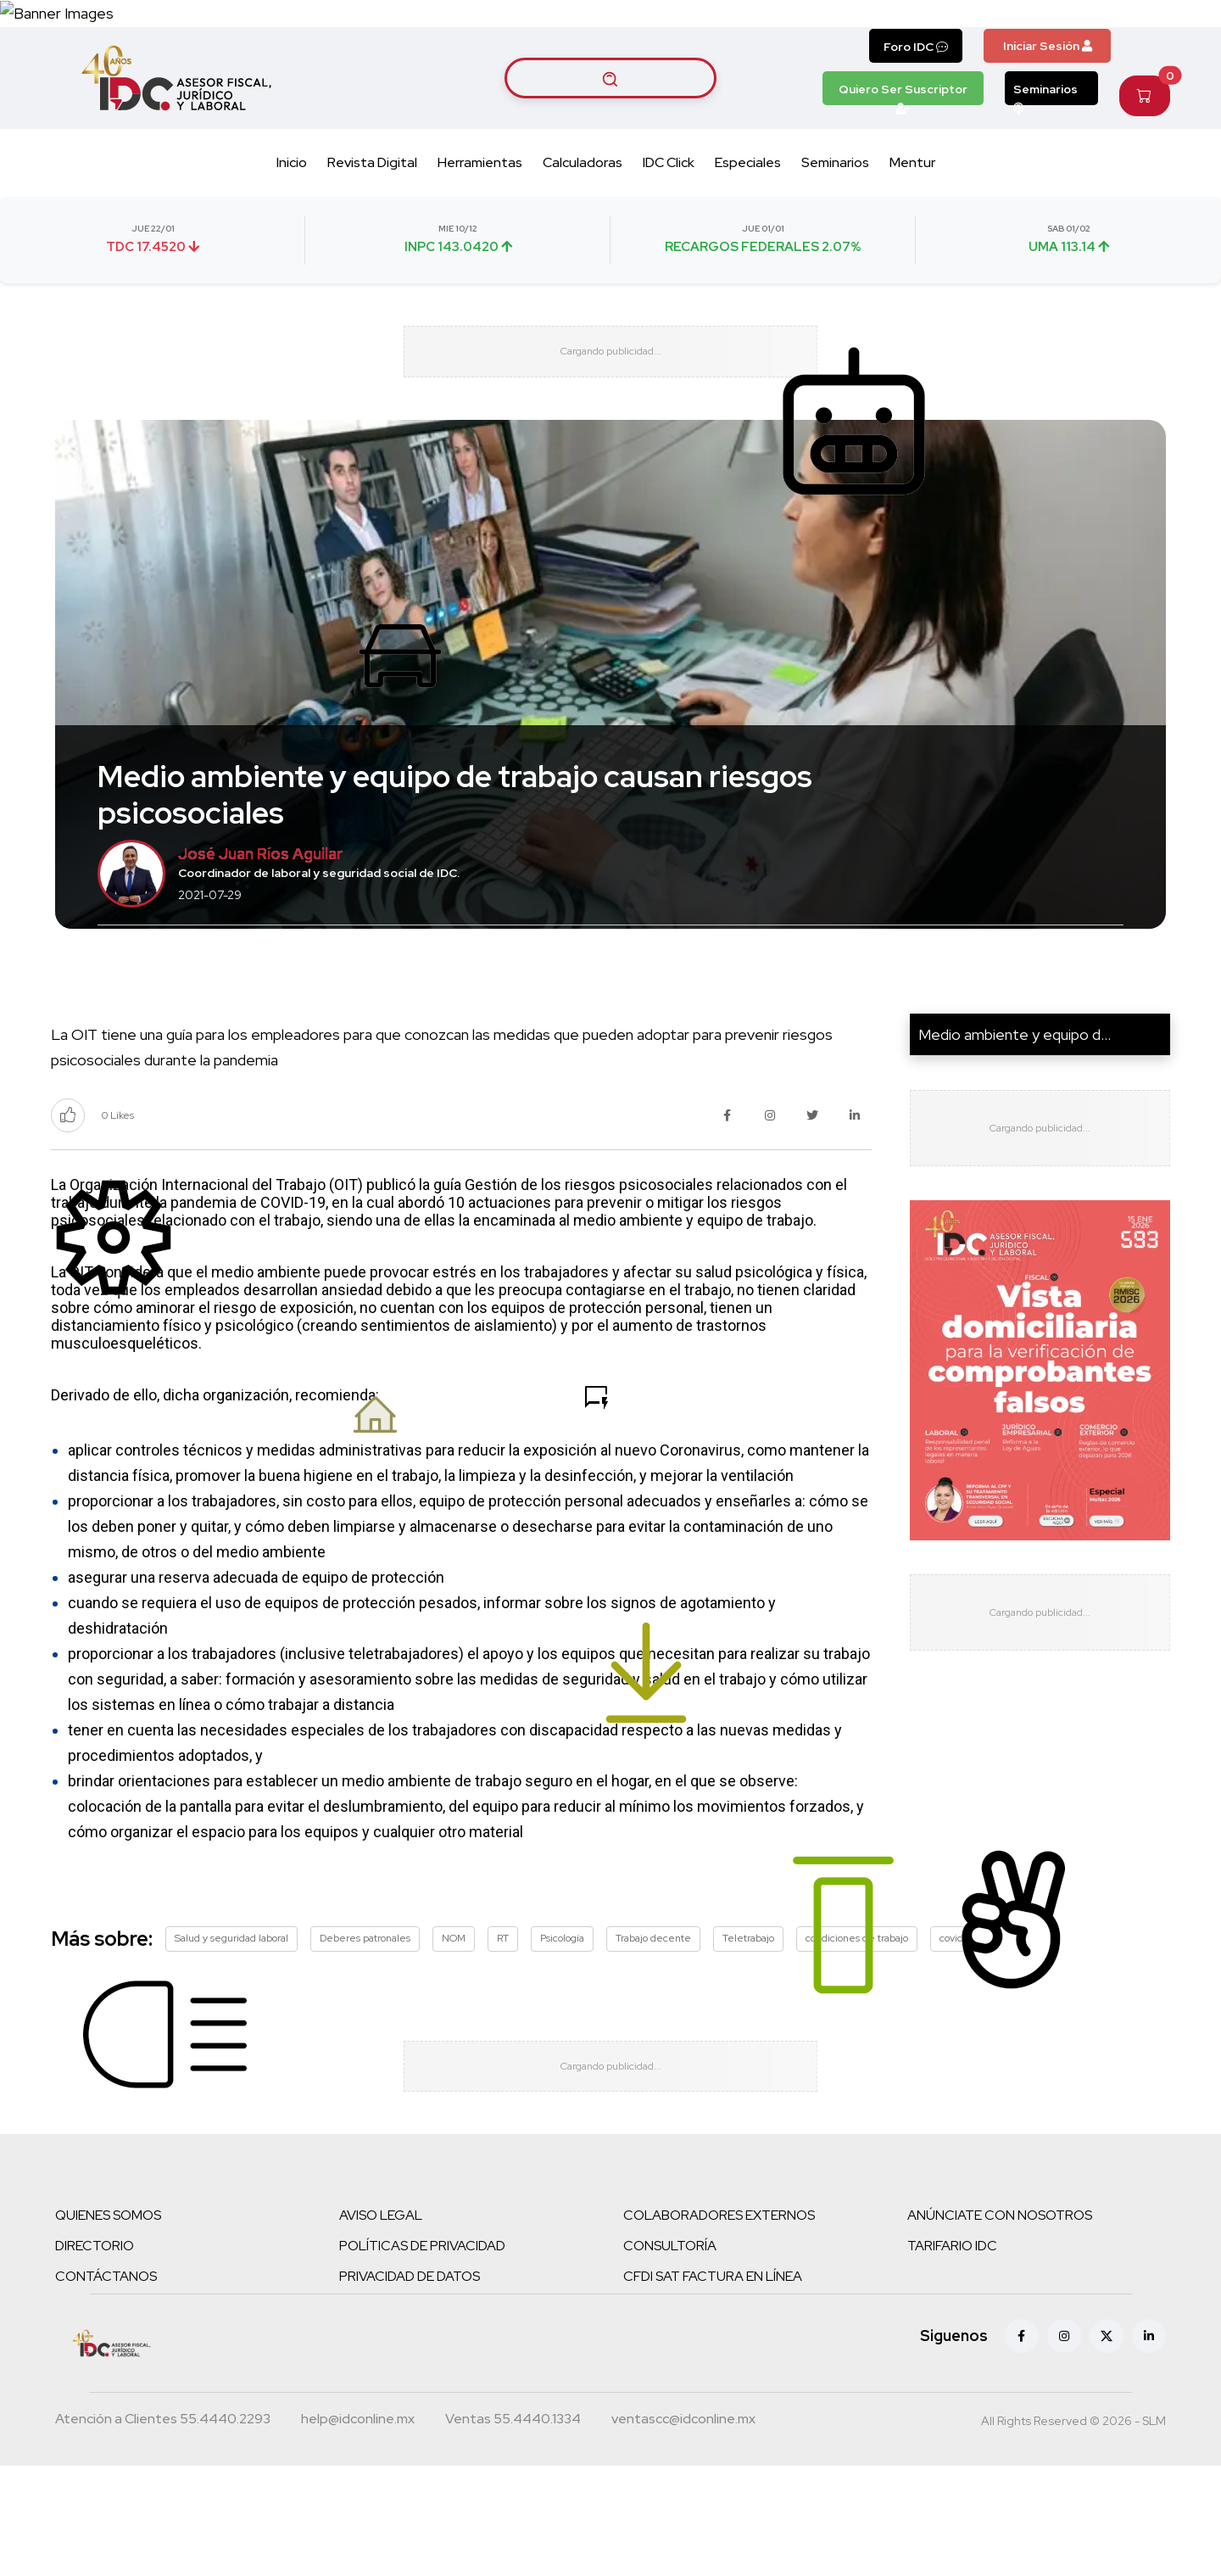 The width and height of the screenshot is (1221, 2576). I want to click on open settings or preferences, so click(114, 1238).